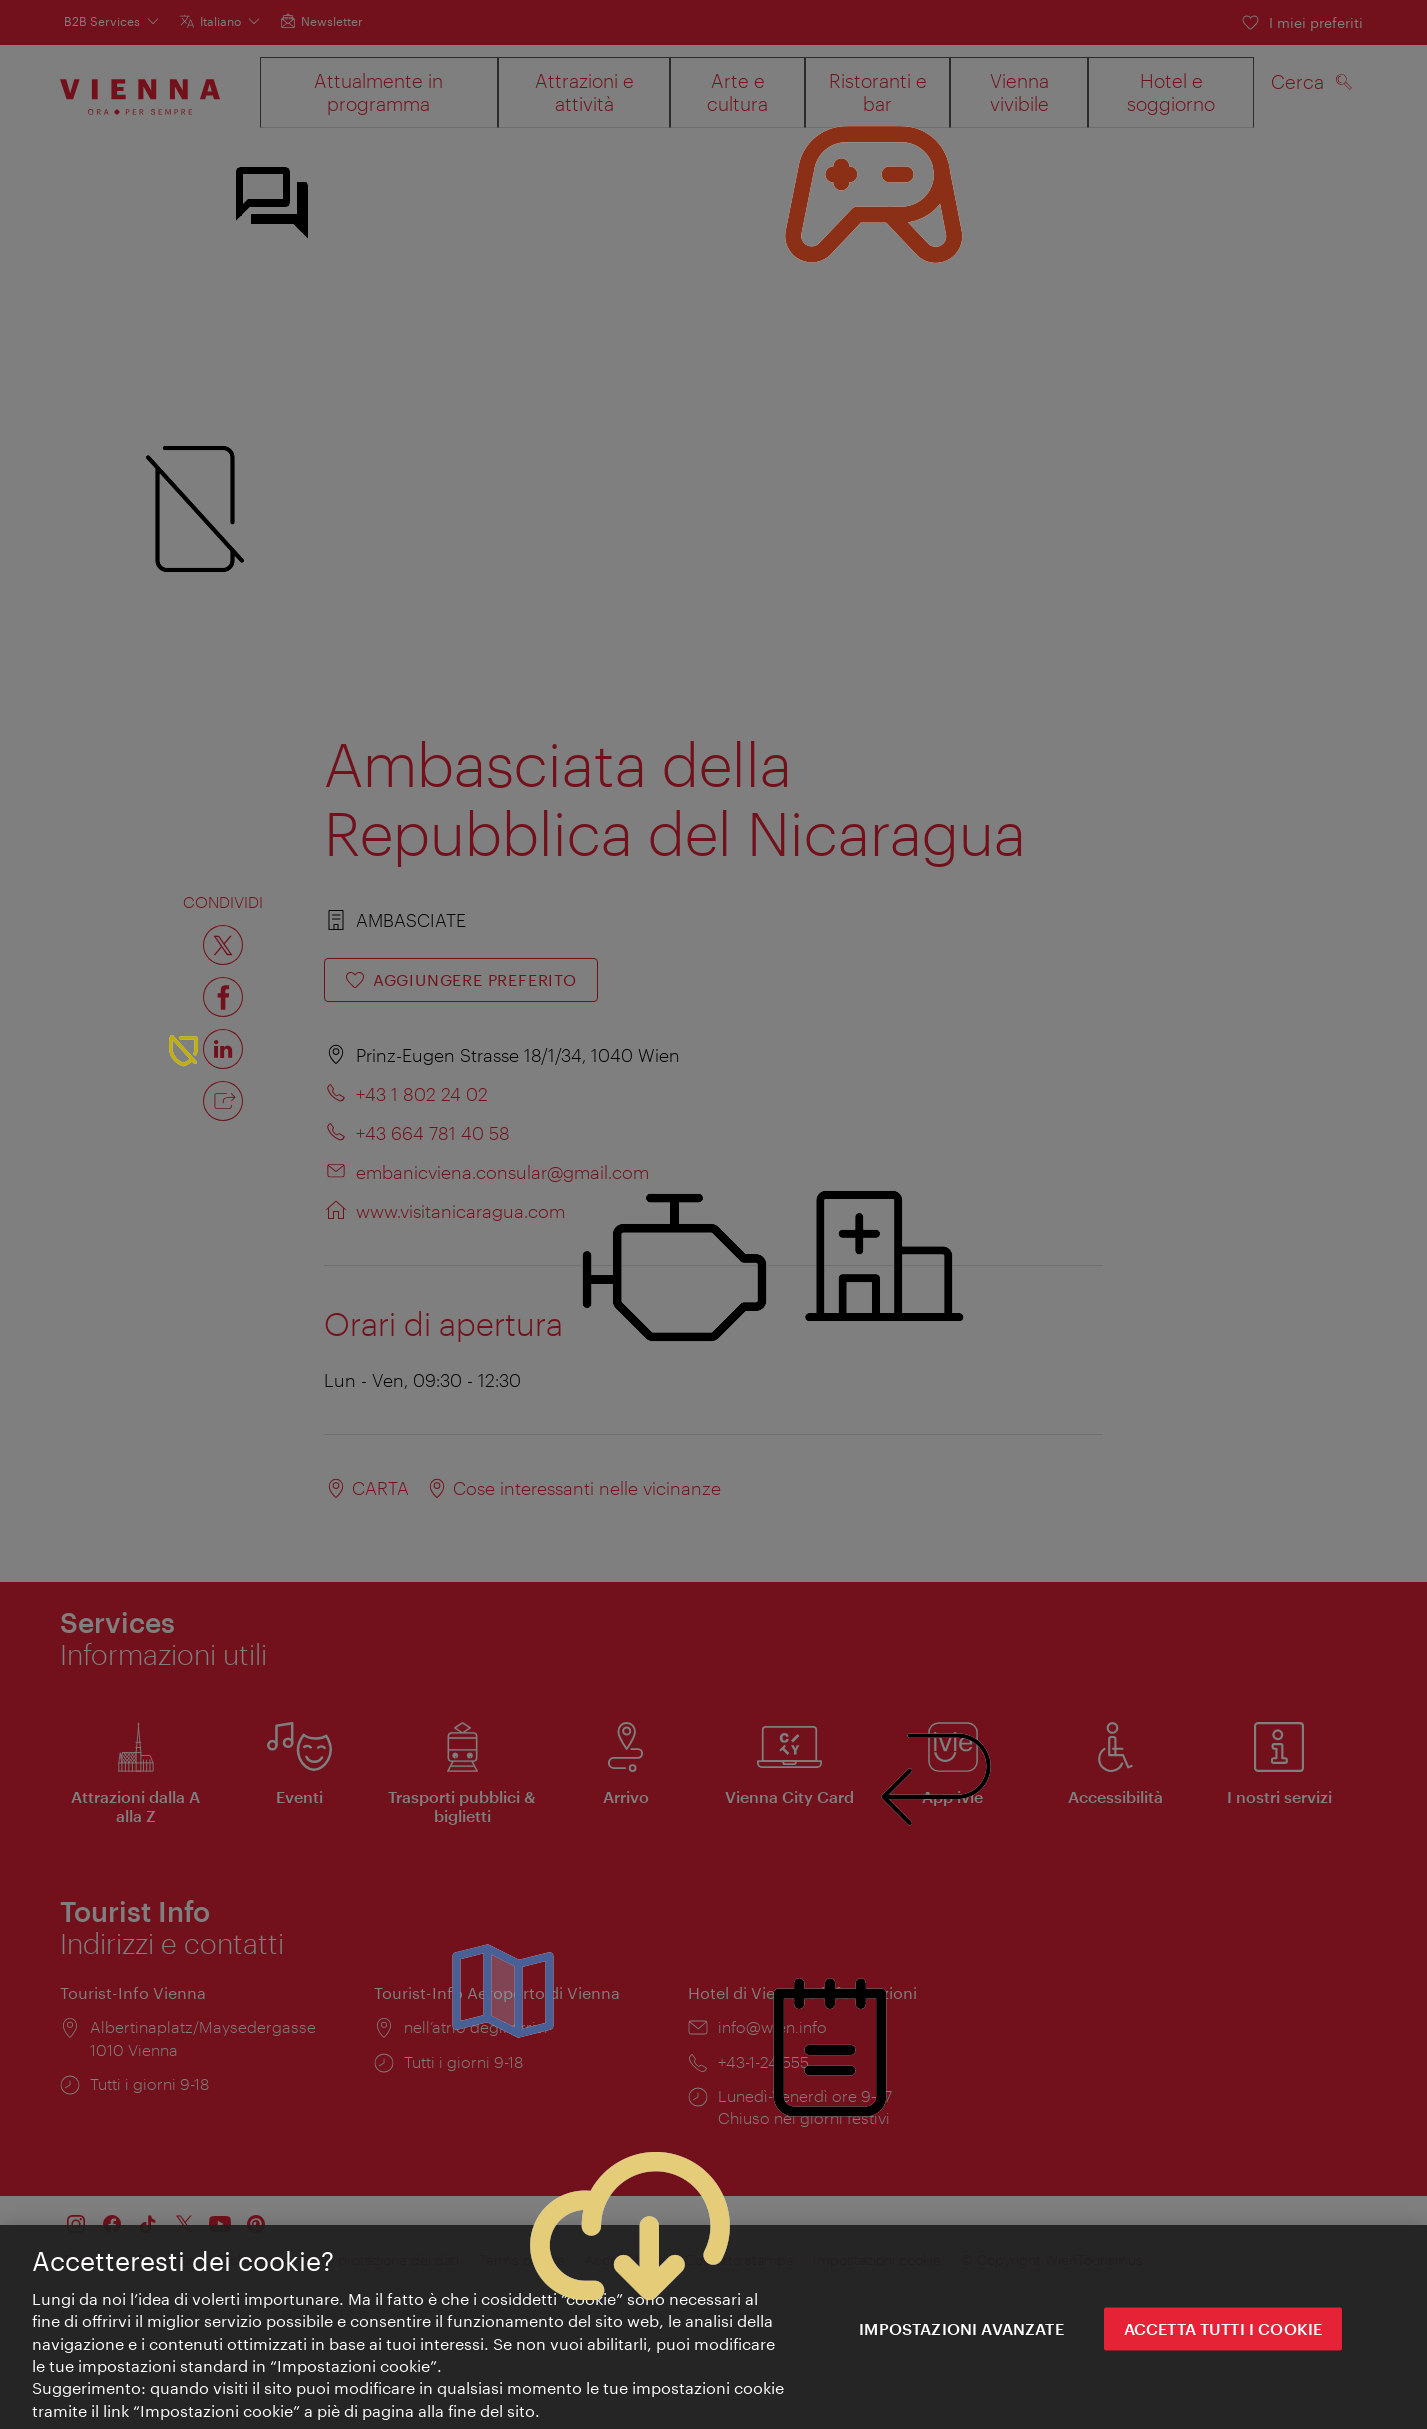  I want to click on open notepad or notes app, so click(830, 2050).